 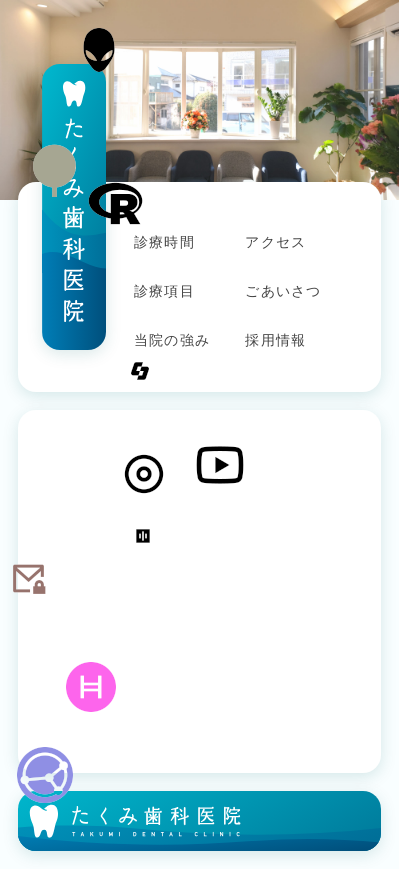 I want to click on indicates encrypted or secure email, so click(x=28, y=578).